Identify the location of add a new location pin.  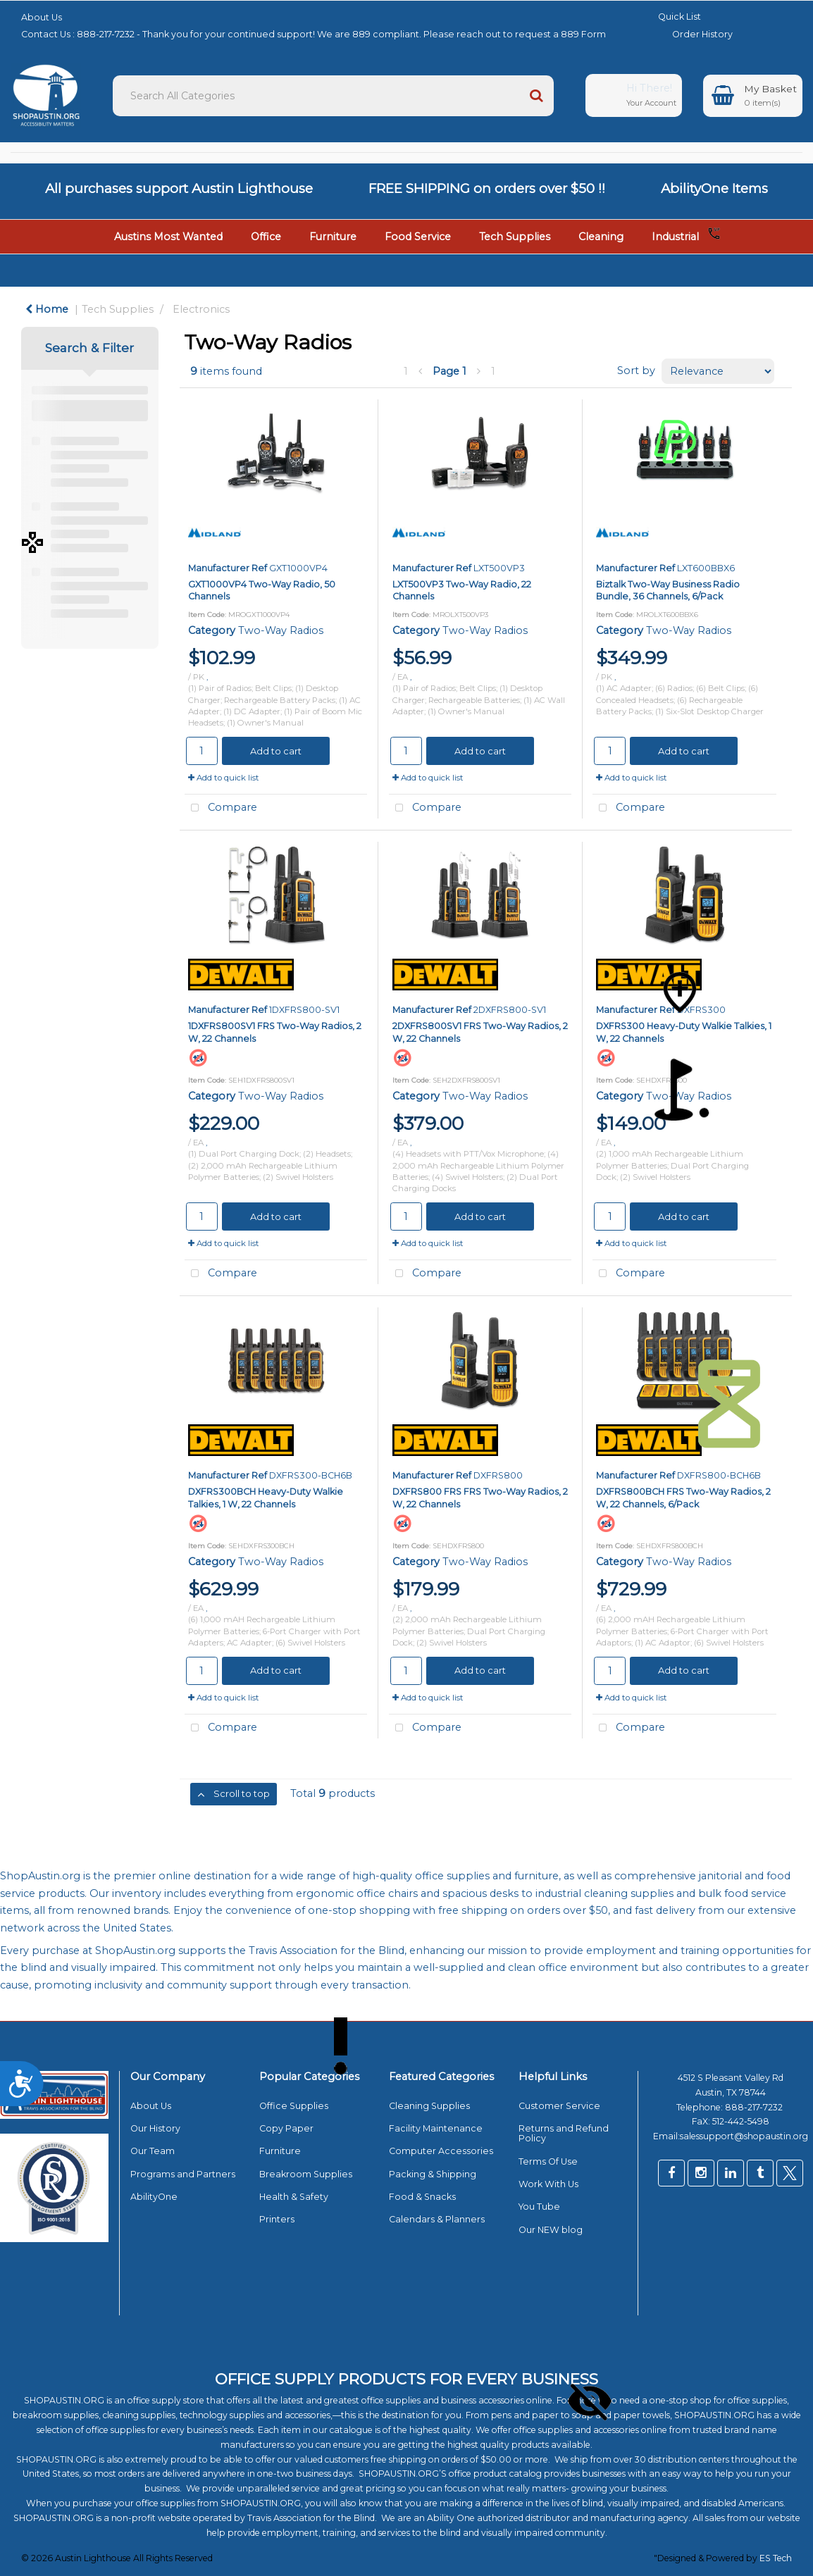
(680, 993).